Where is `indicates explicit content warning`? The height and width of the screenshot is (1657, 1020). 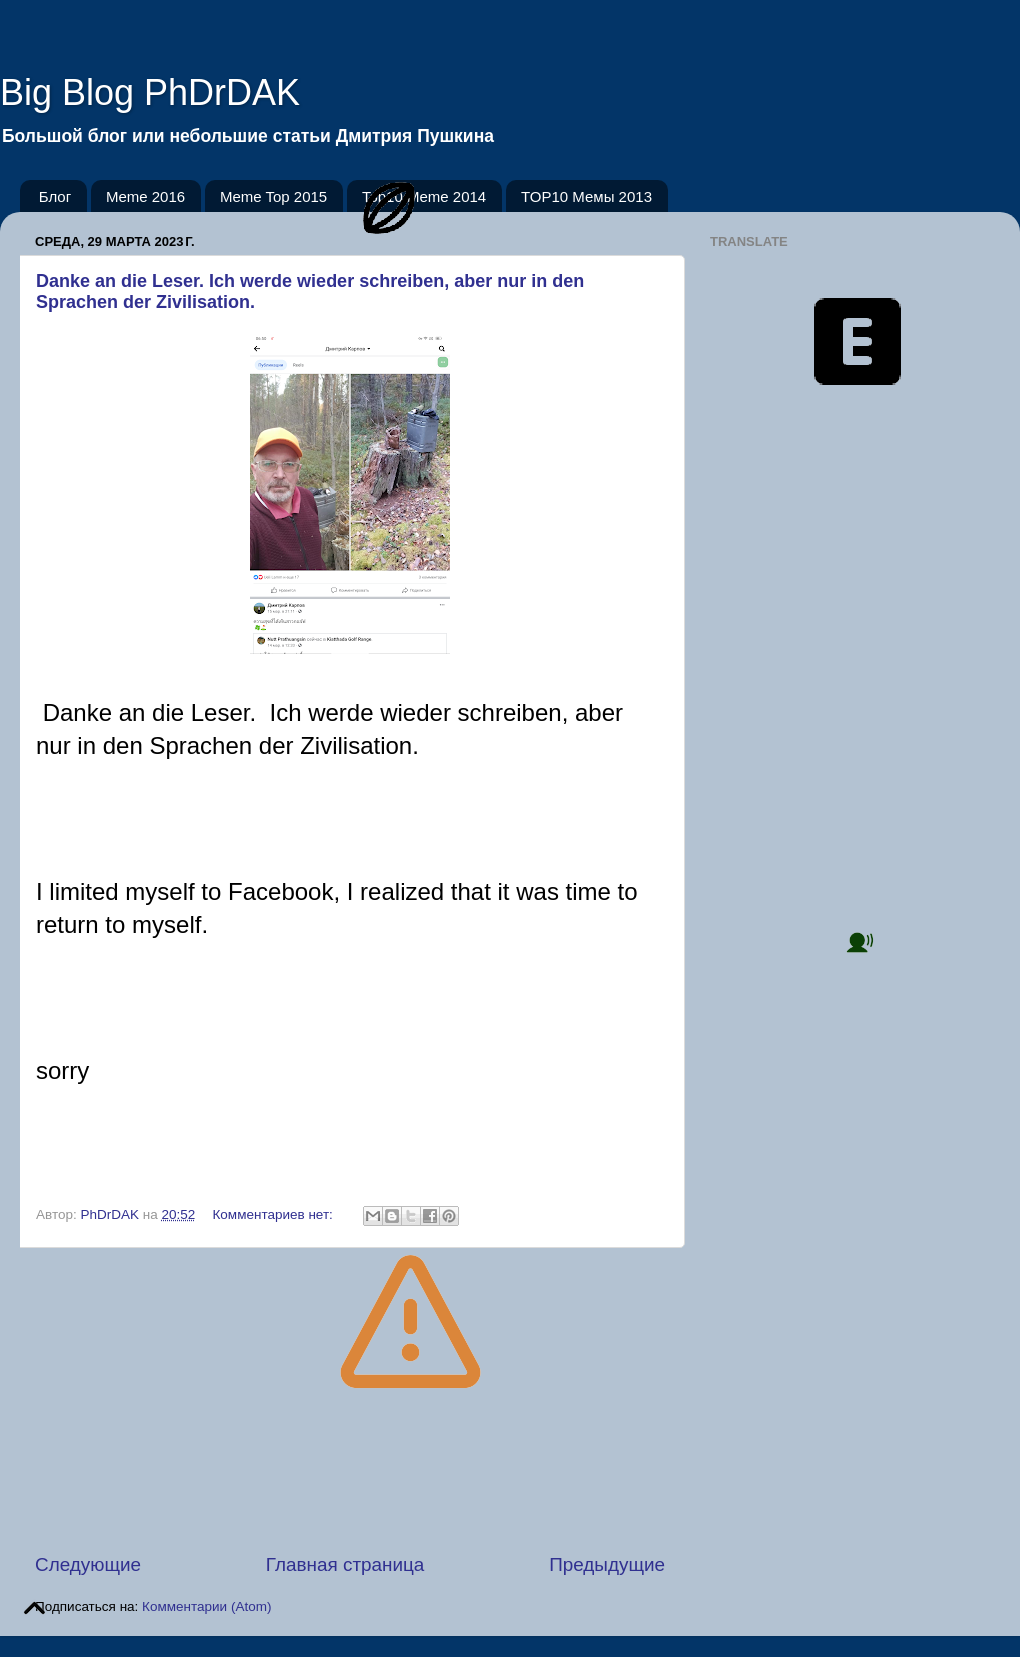
indicates explicit content warning is located at coordinates (857, 341).